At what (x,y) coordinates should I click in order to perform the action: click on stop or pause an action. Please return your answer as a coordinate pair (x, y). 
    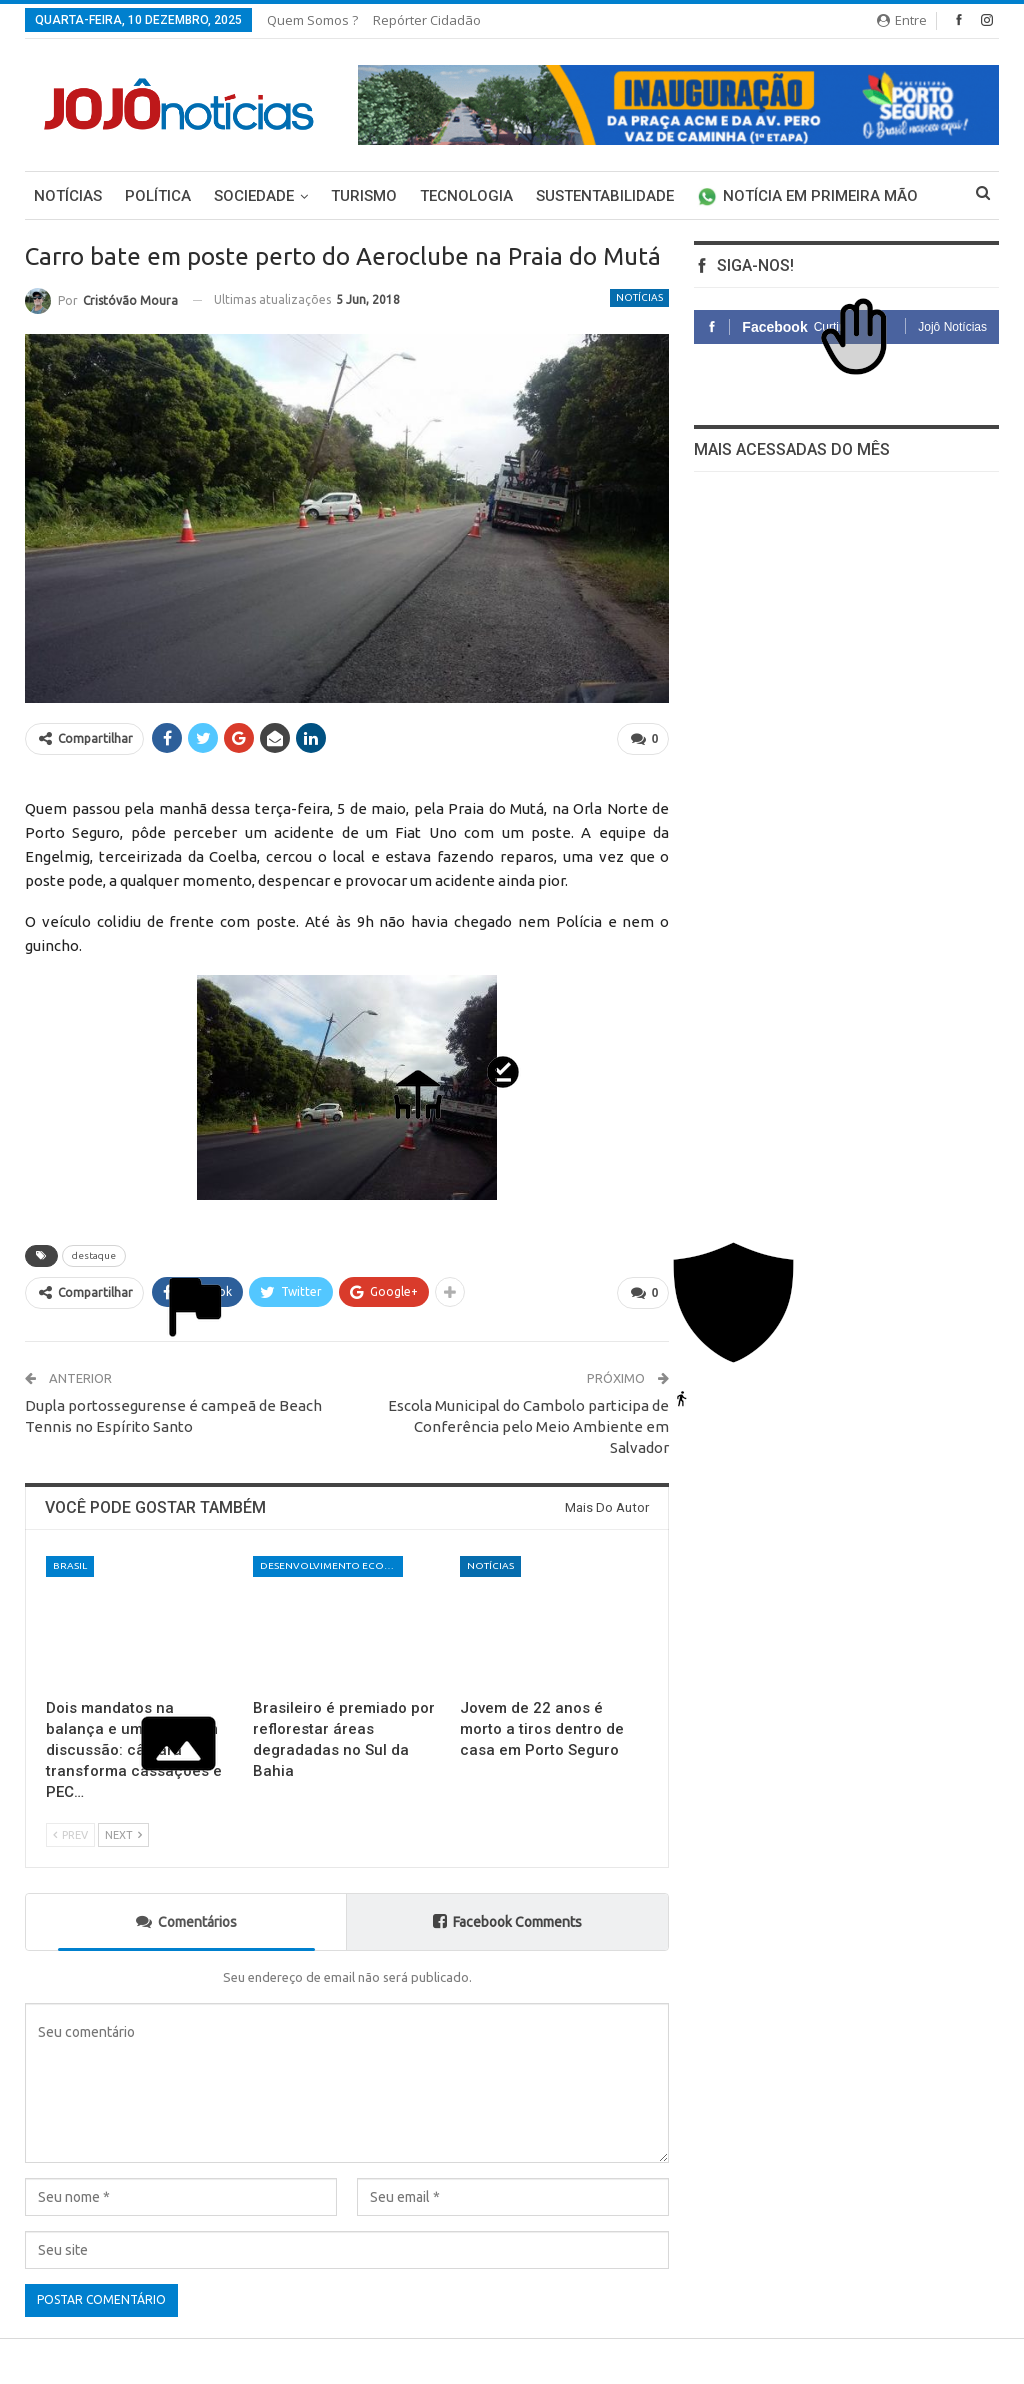
    Looking at the image, I should click on (856, 336).